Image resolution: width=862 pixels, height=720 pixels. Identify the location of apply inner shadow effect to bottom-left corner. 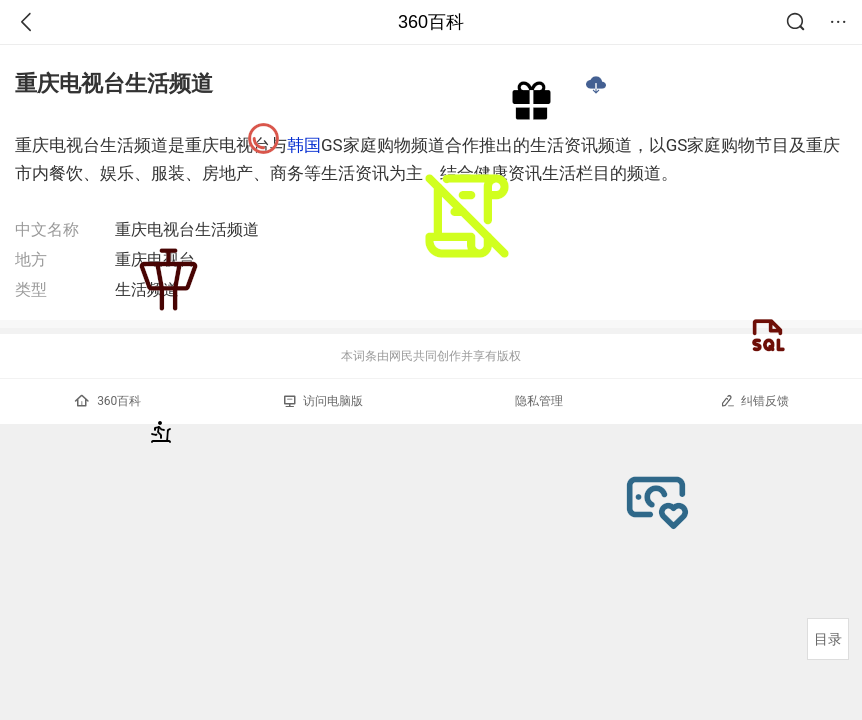
(263, 138).